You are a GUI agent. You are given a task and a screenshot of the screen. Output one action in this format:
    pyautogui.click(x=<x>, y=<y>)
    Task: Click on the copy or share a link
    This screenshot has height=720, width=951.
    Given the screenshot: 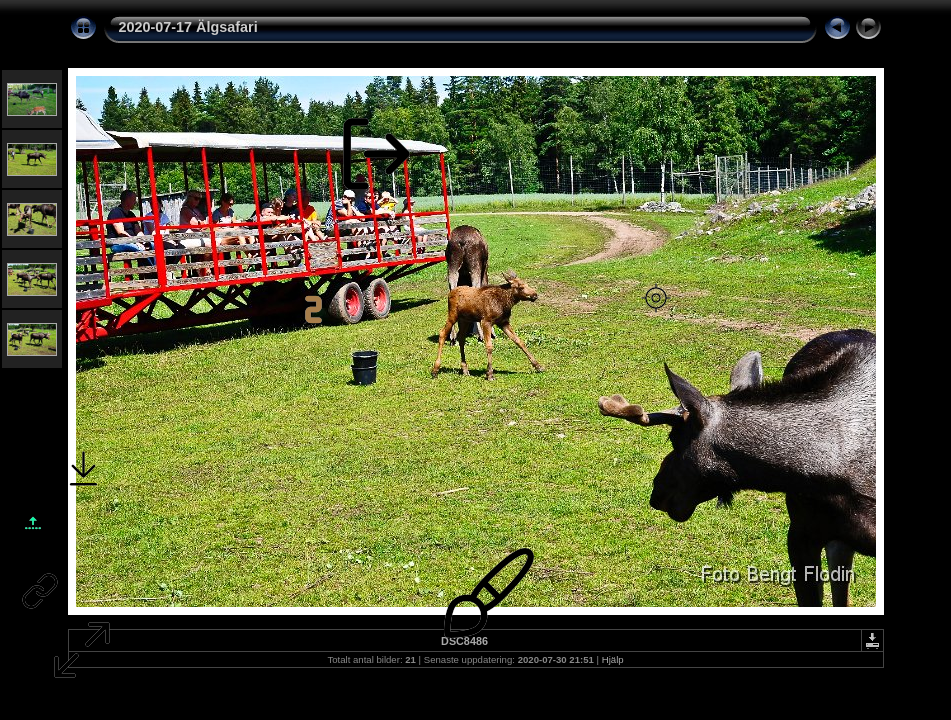 What is the action you would take?
    pyautogui.click(x=40, y=591)
    